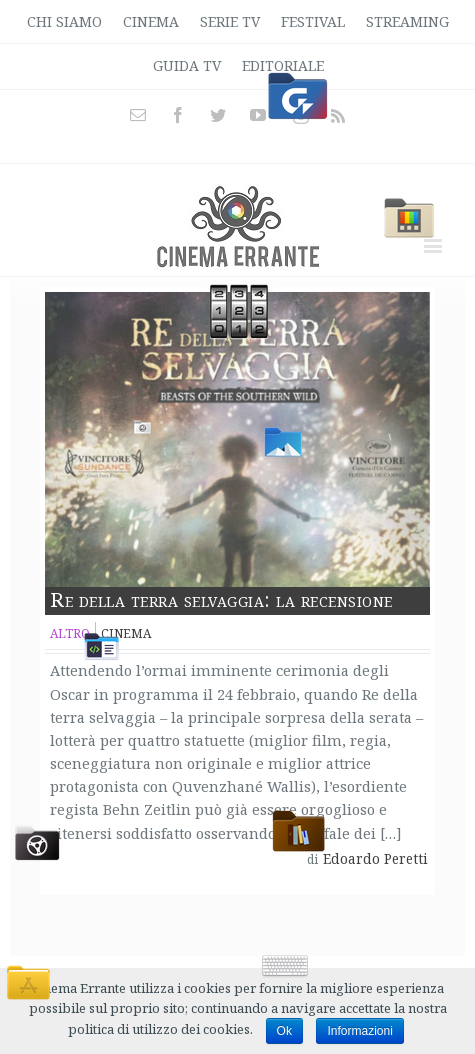 Image resolution: width=475 pixels, height=1054 pixels. Describe the element at coordinates (28, 982) in the screenshot. I see `open templates folder` at that location.